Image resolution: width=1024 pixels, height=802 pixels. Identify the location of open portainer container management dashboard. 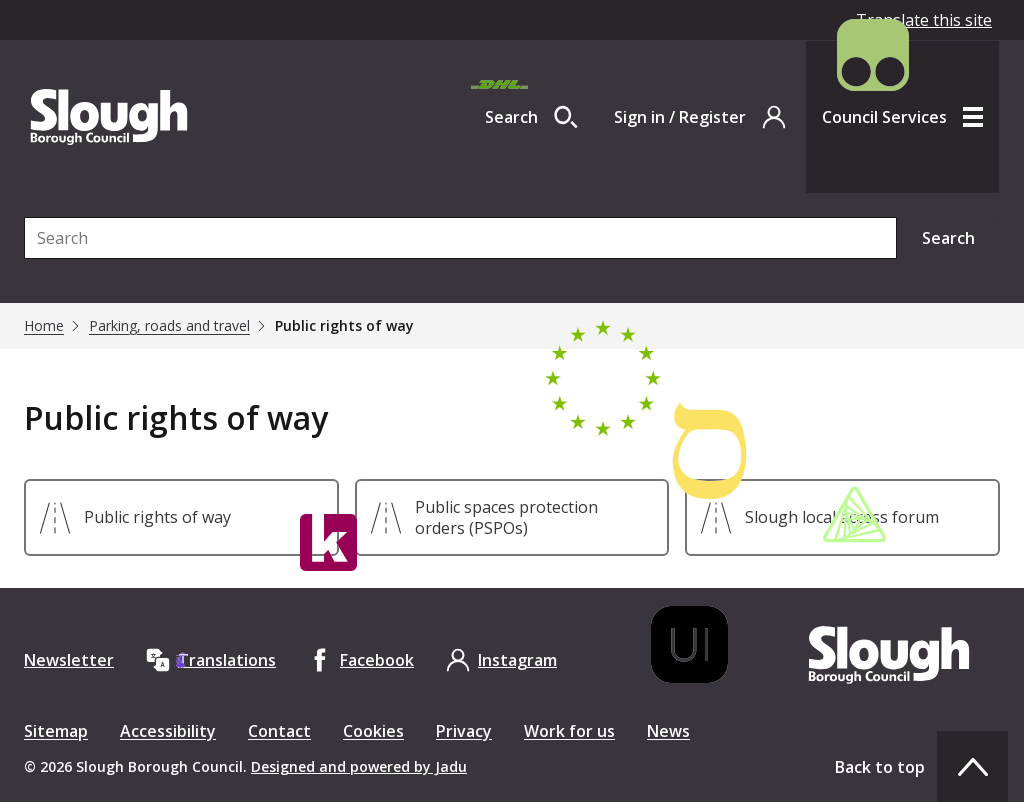
(182, 660).